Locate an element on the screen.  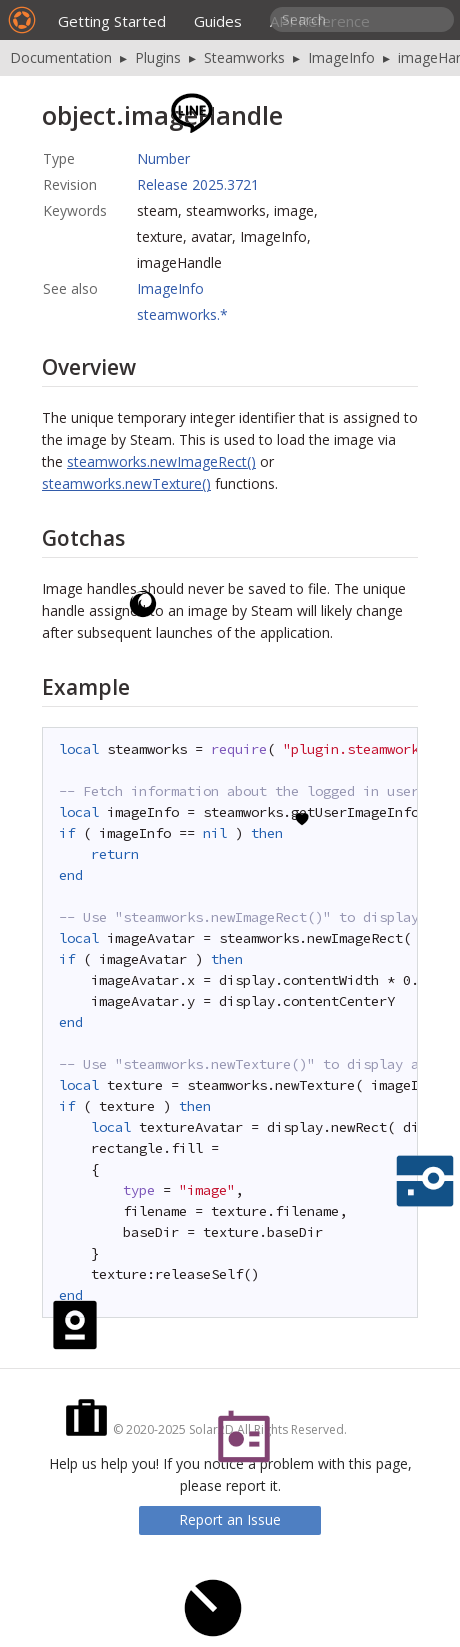
access travel or trip planning features is located at coordinates (86, 1417).